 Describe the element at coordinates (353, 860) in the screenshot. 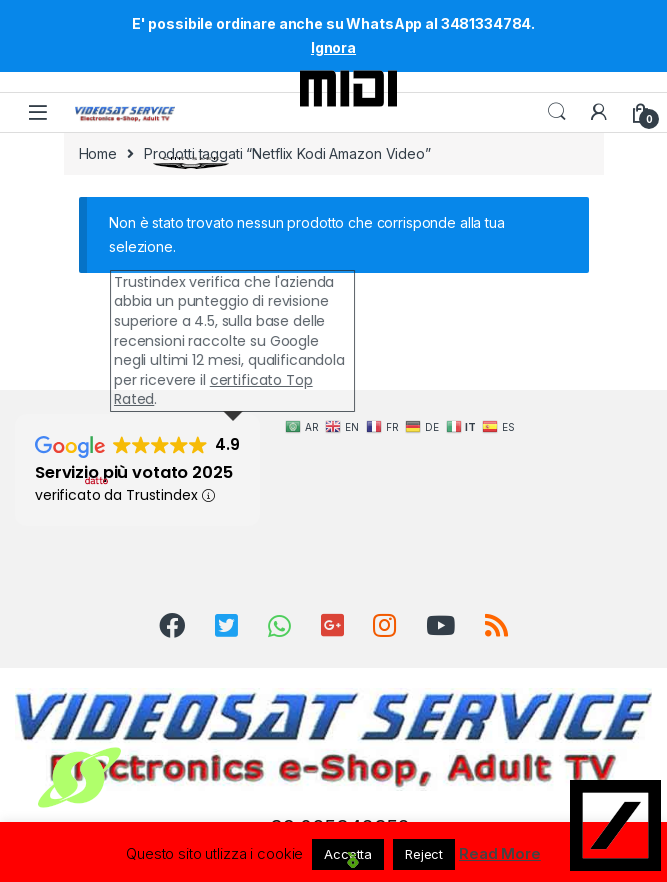

I see `open Pi-hole network ad blocker settings` at that location.